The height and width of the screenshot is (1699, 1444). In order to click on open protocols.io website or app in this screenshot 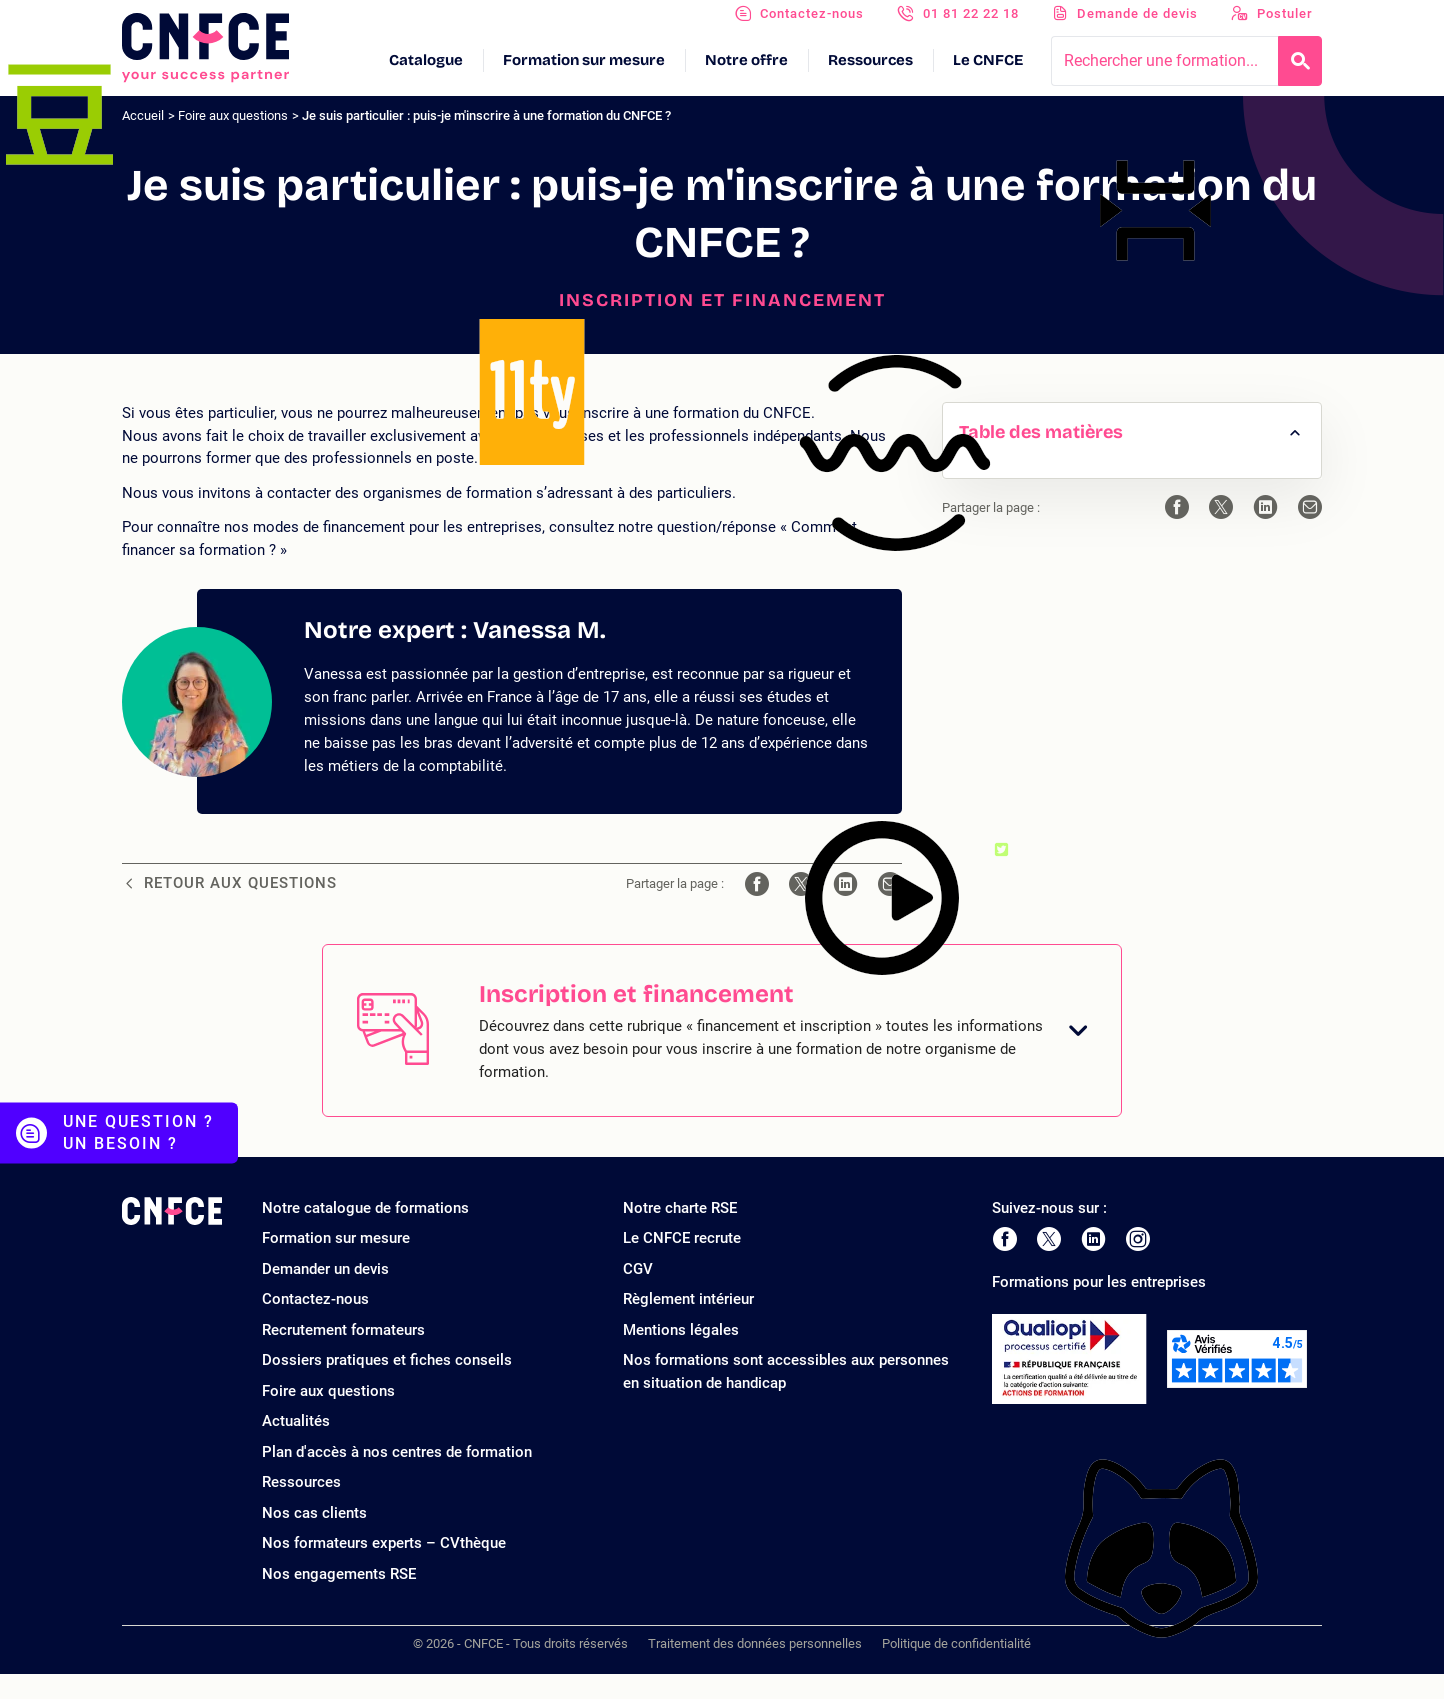, I will do `click(1161, 1548)`.